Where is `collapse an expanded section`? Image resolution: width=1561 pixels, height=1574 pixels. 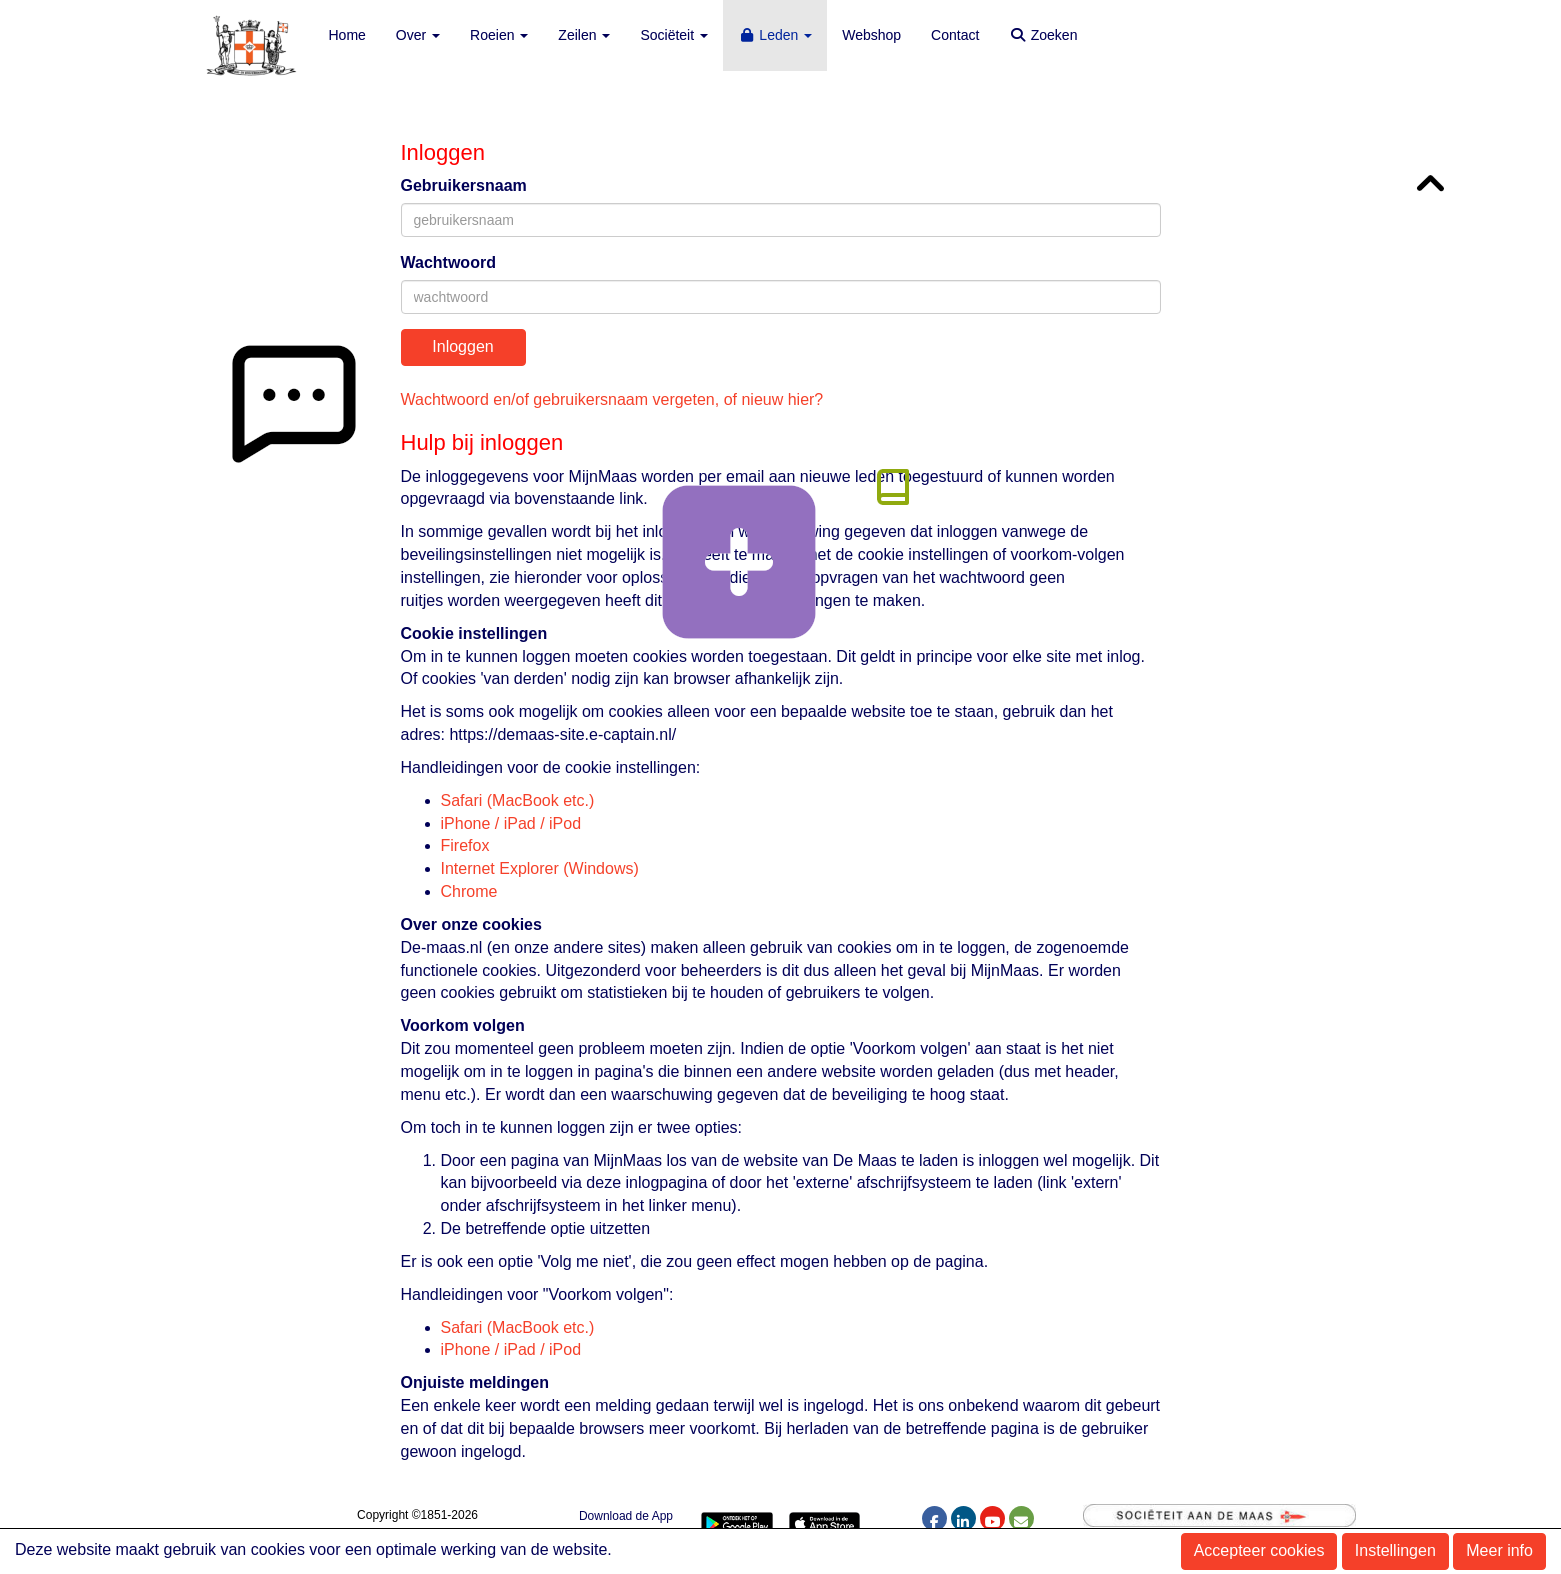 collapse an expanded section is located at coordinates (1430, 184).